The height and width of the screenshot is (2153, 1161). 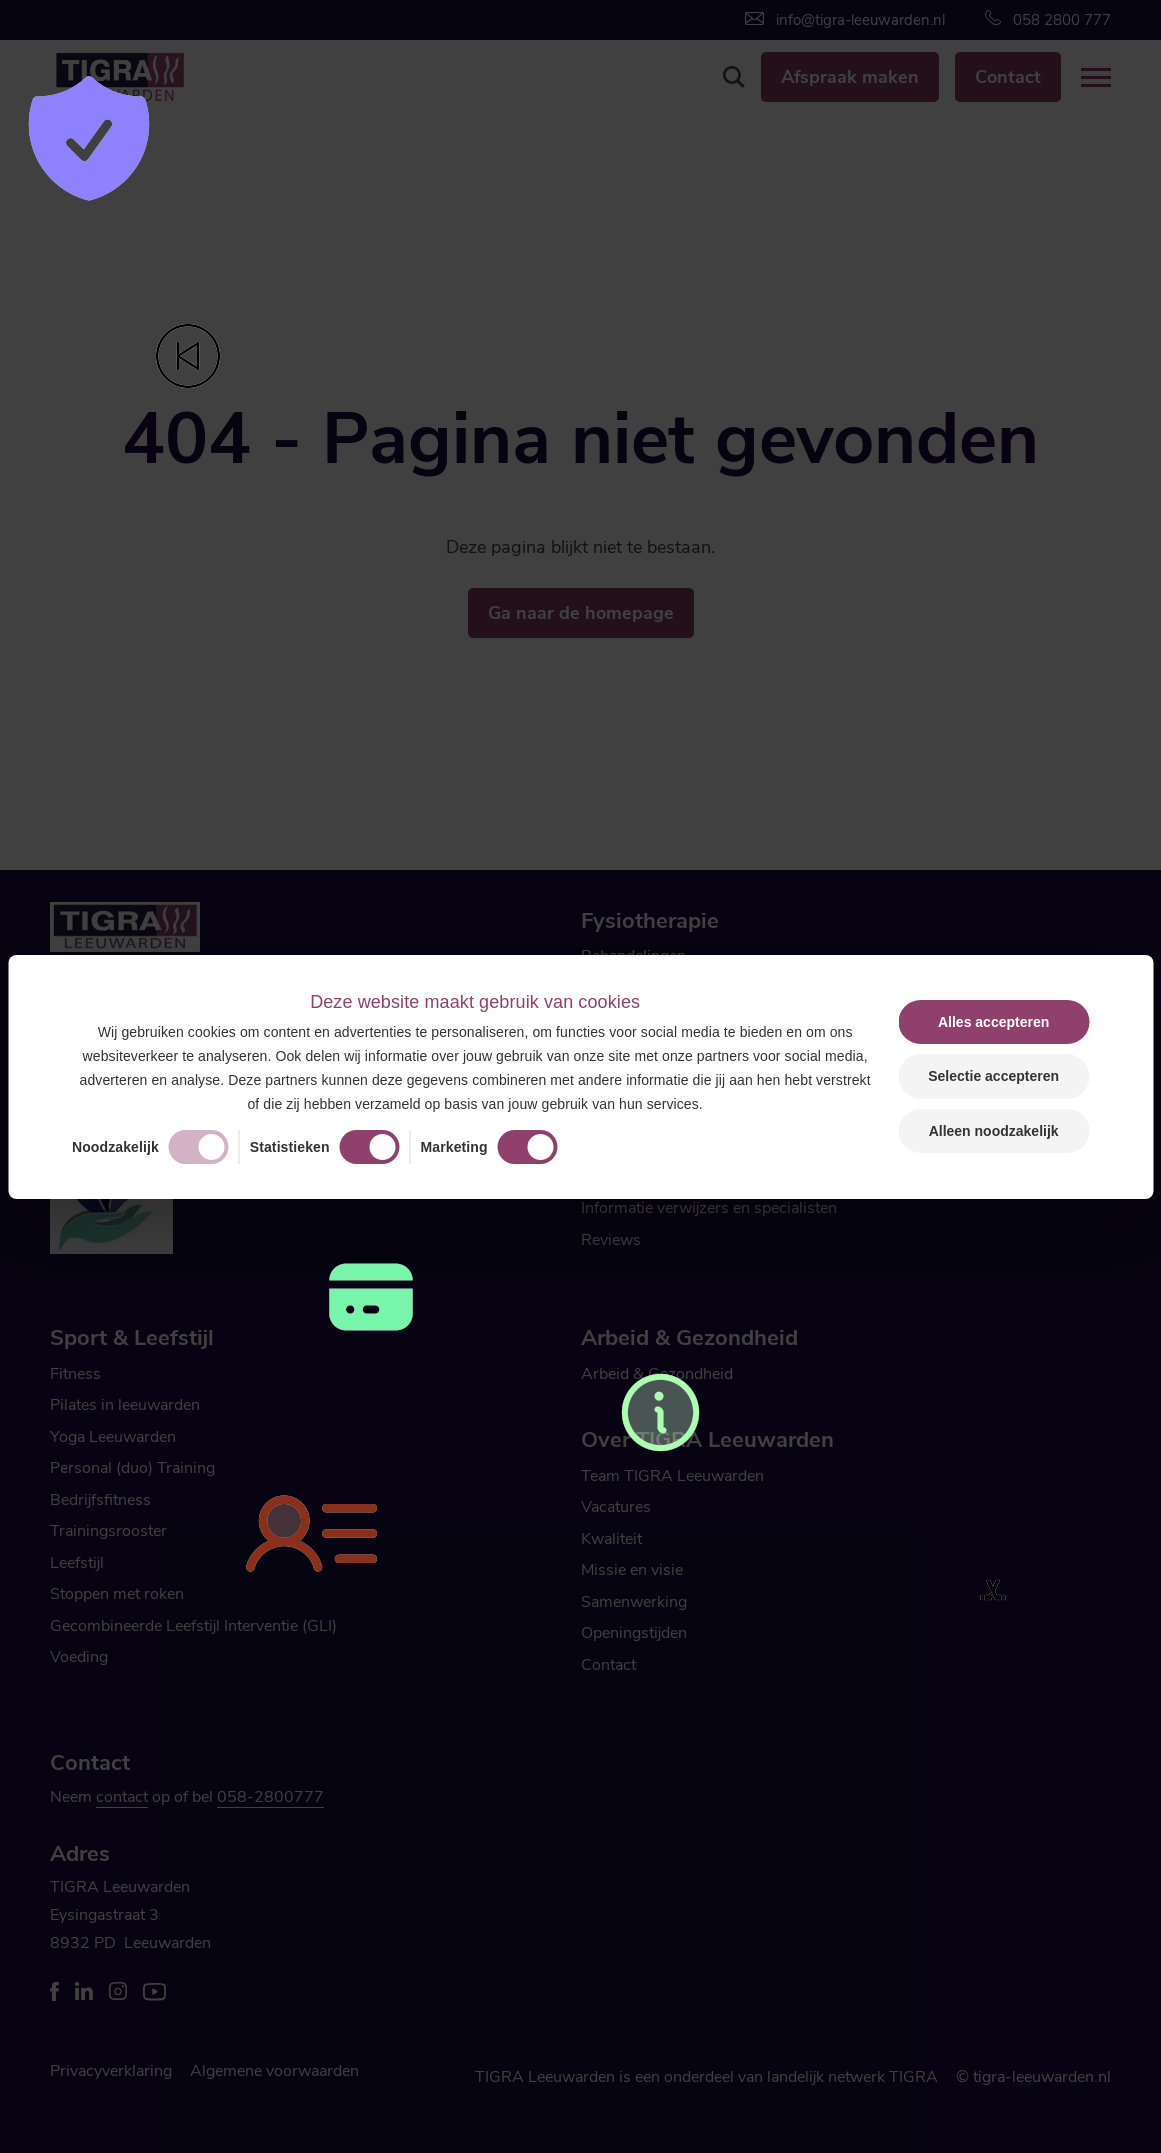 What do you see at coordinates (89, 138) in the screenshot?
I see `indicates verified or secure status` at bounding box center [89, 138].